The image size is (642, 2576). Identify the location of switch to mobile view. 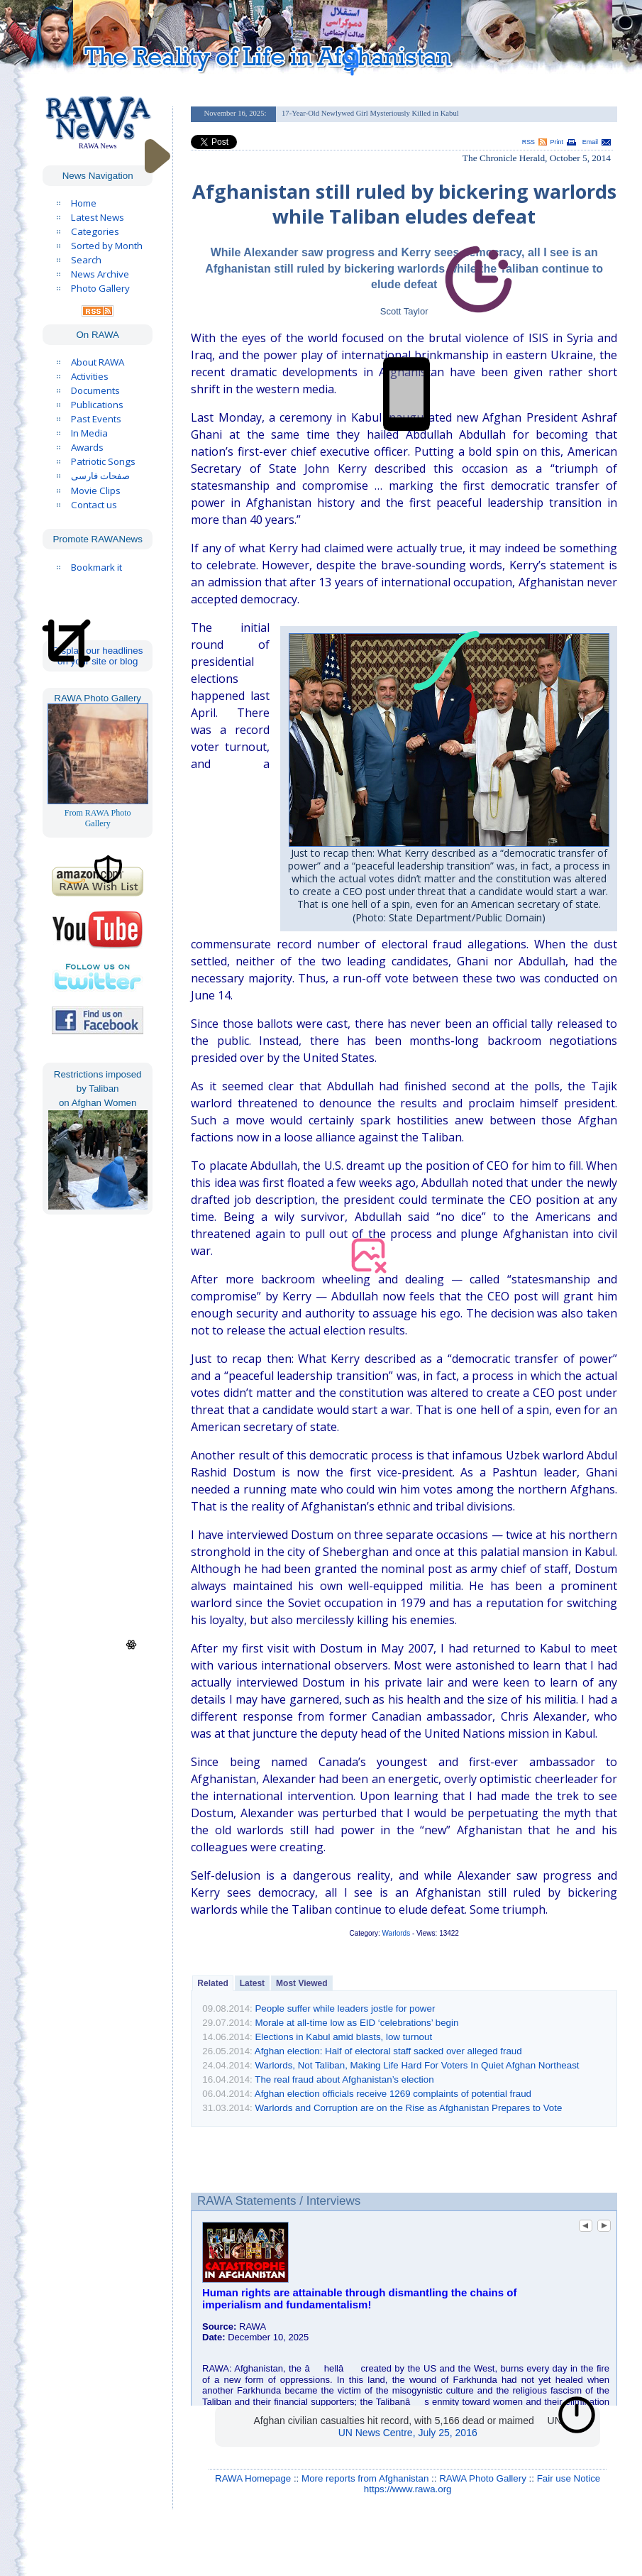
(406, 394).